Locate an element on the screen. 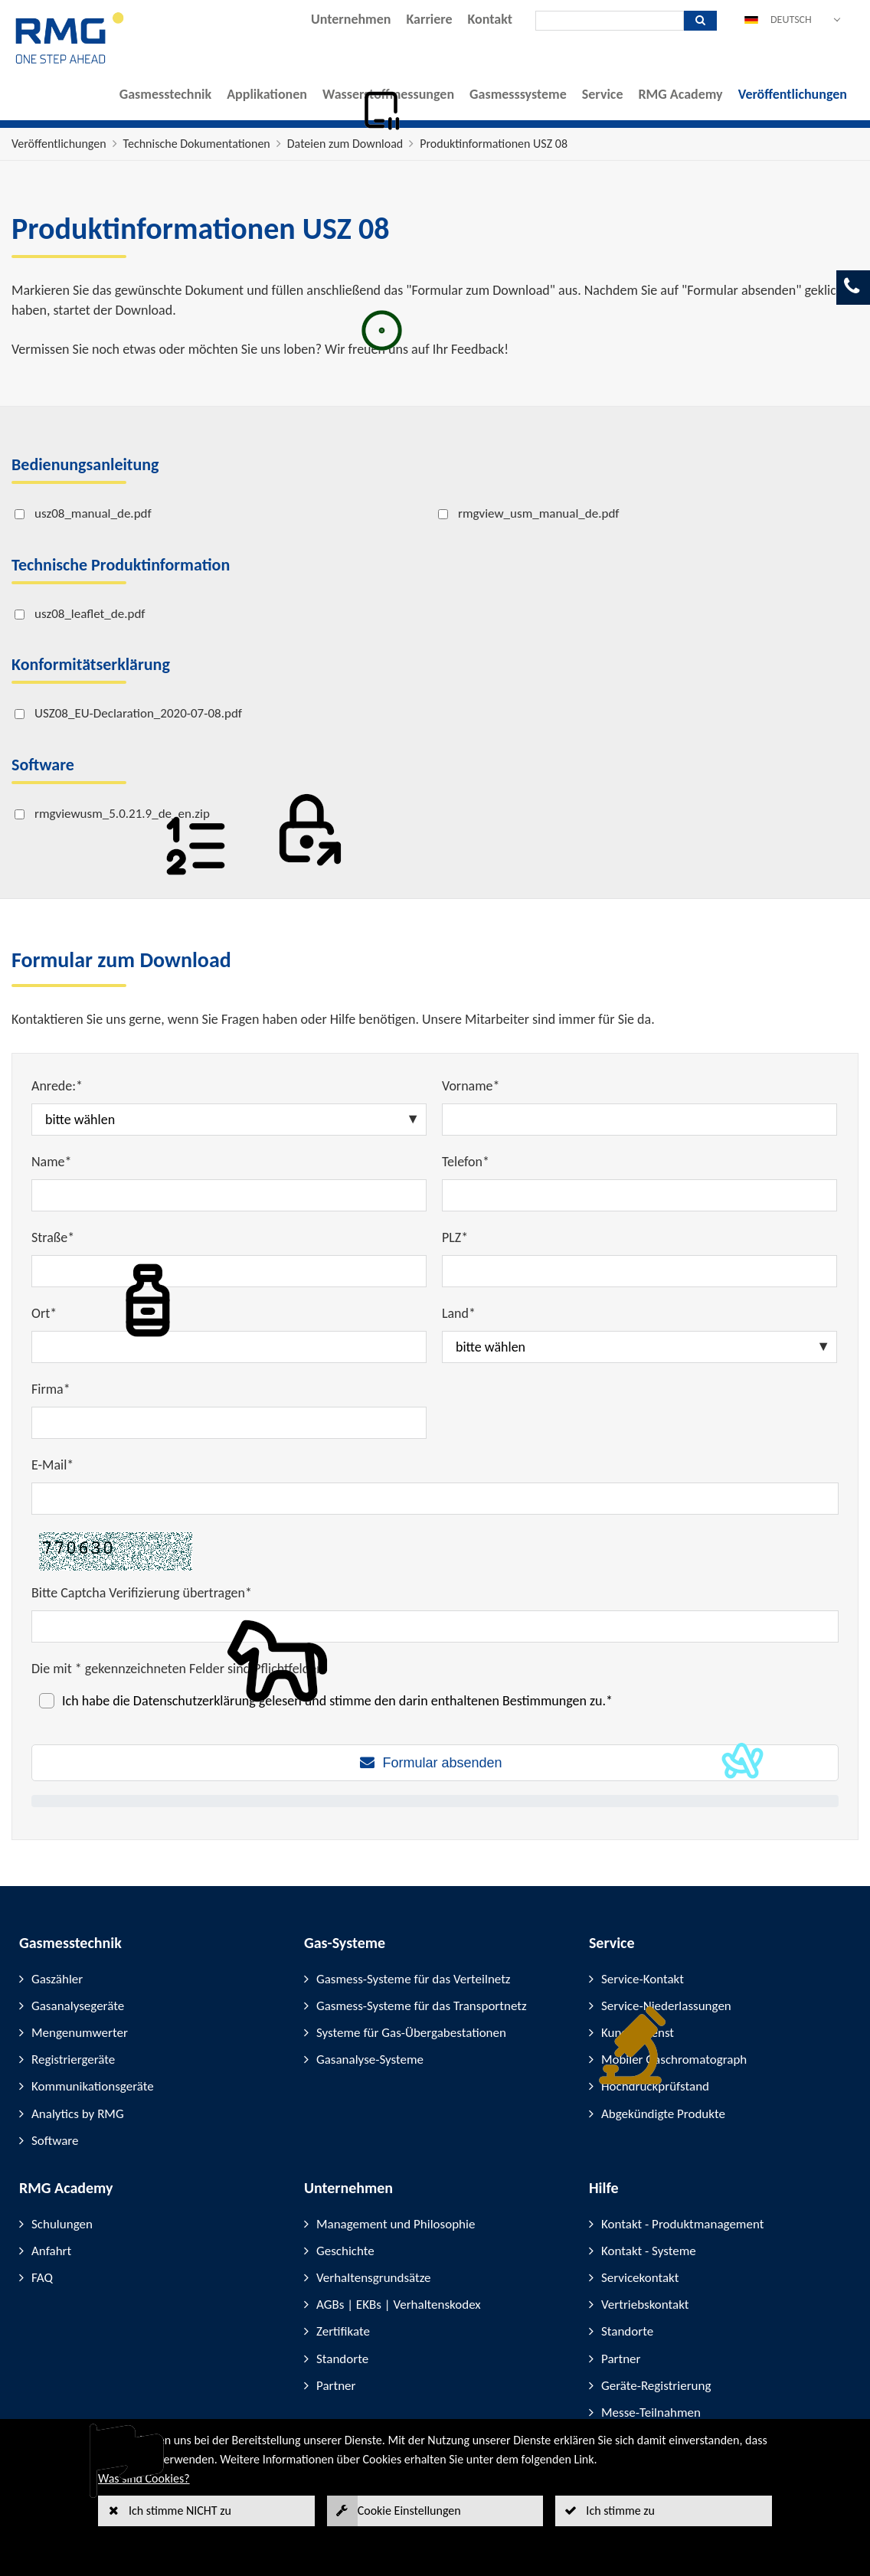 The height and width of the screenshot is (2576, 870). share secure content with others is located at coordinates (306, 828).